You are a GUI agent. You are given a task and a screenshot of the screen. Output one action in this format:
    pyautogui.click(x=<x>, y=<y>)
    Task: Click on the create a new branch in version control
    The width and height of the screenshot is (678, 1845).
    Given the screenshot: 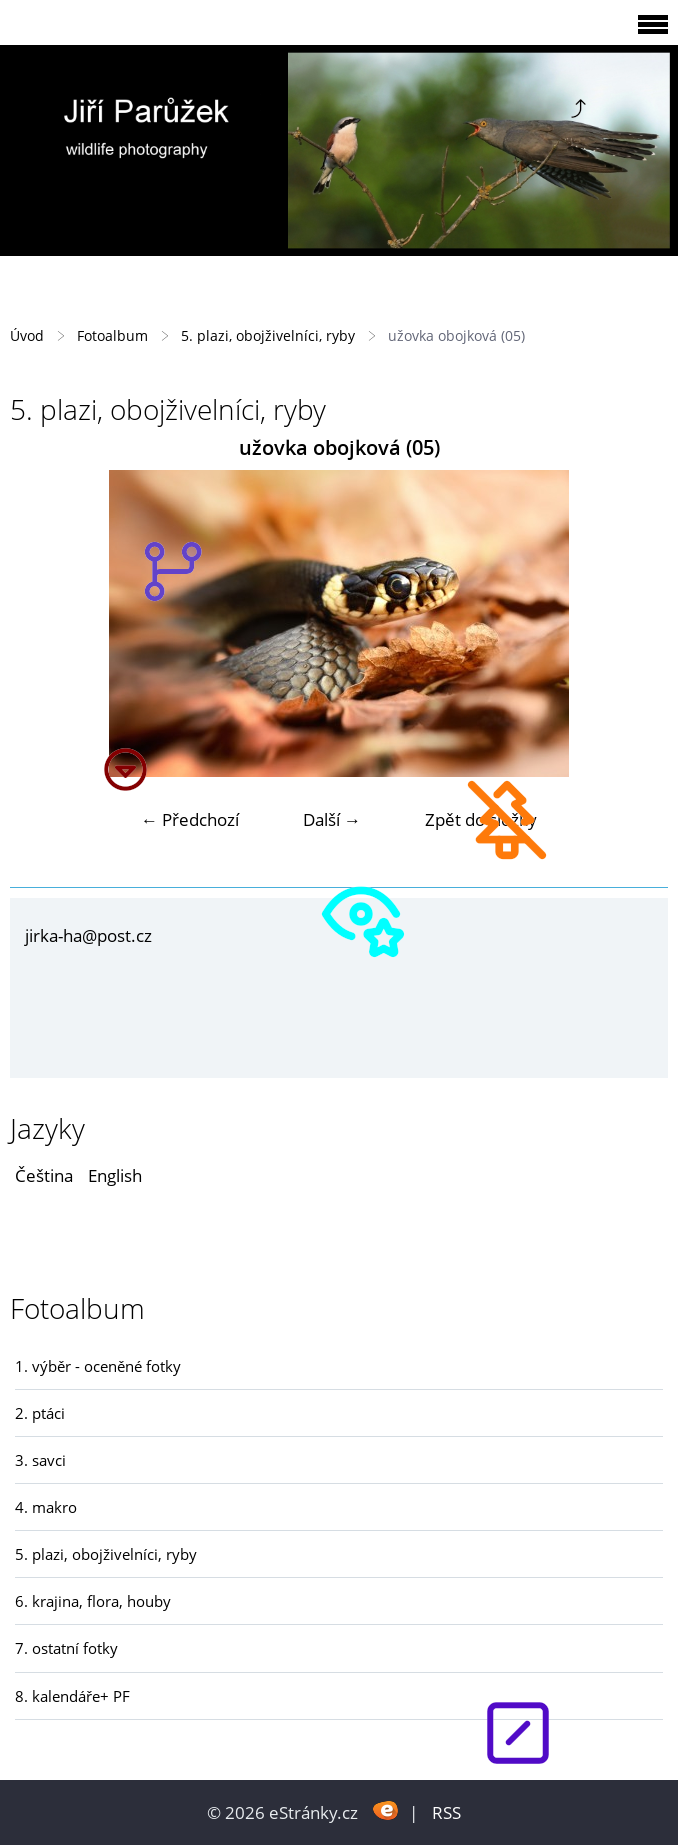 What is the action you would take?
    pyautogui.click(x=169, y=571)
    